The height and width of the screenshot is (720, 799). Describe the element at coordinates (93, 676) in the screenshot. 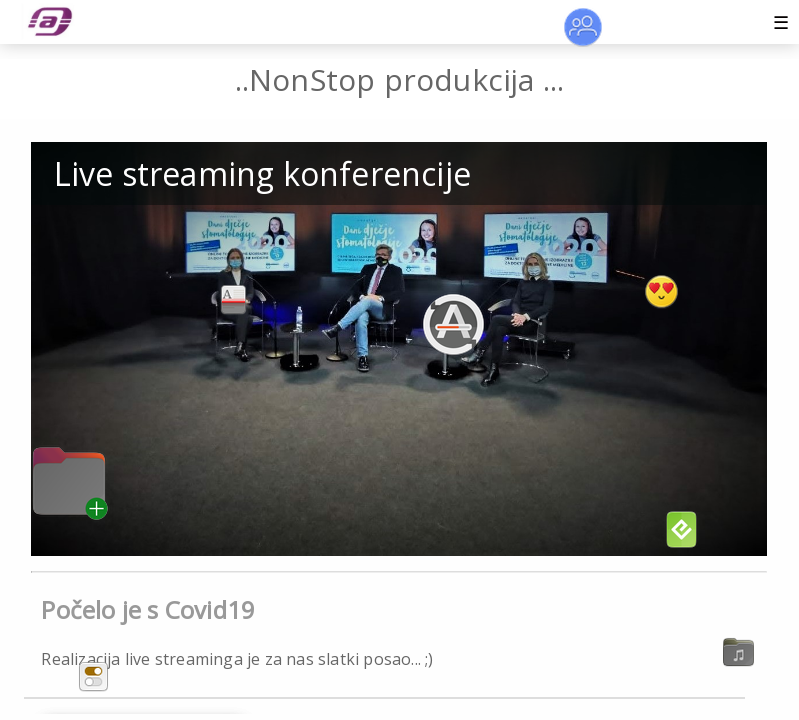

I see `open gnome tweaks to customize desktop settings` at that location.